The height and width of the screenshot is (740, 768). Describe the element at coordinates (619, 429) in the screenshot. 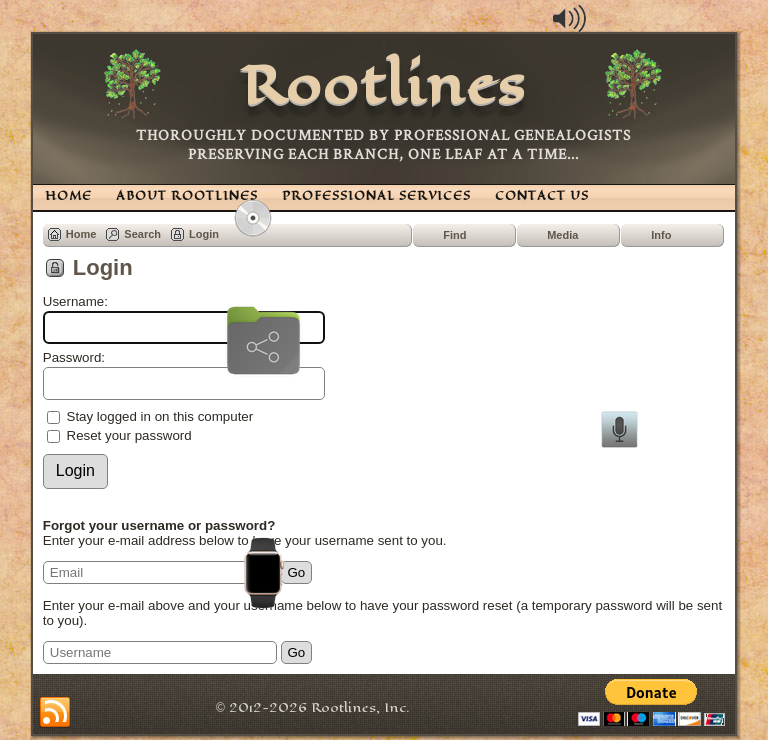

I see `activate voice dictation` at that location.